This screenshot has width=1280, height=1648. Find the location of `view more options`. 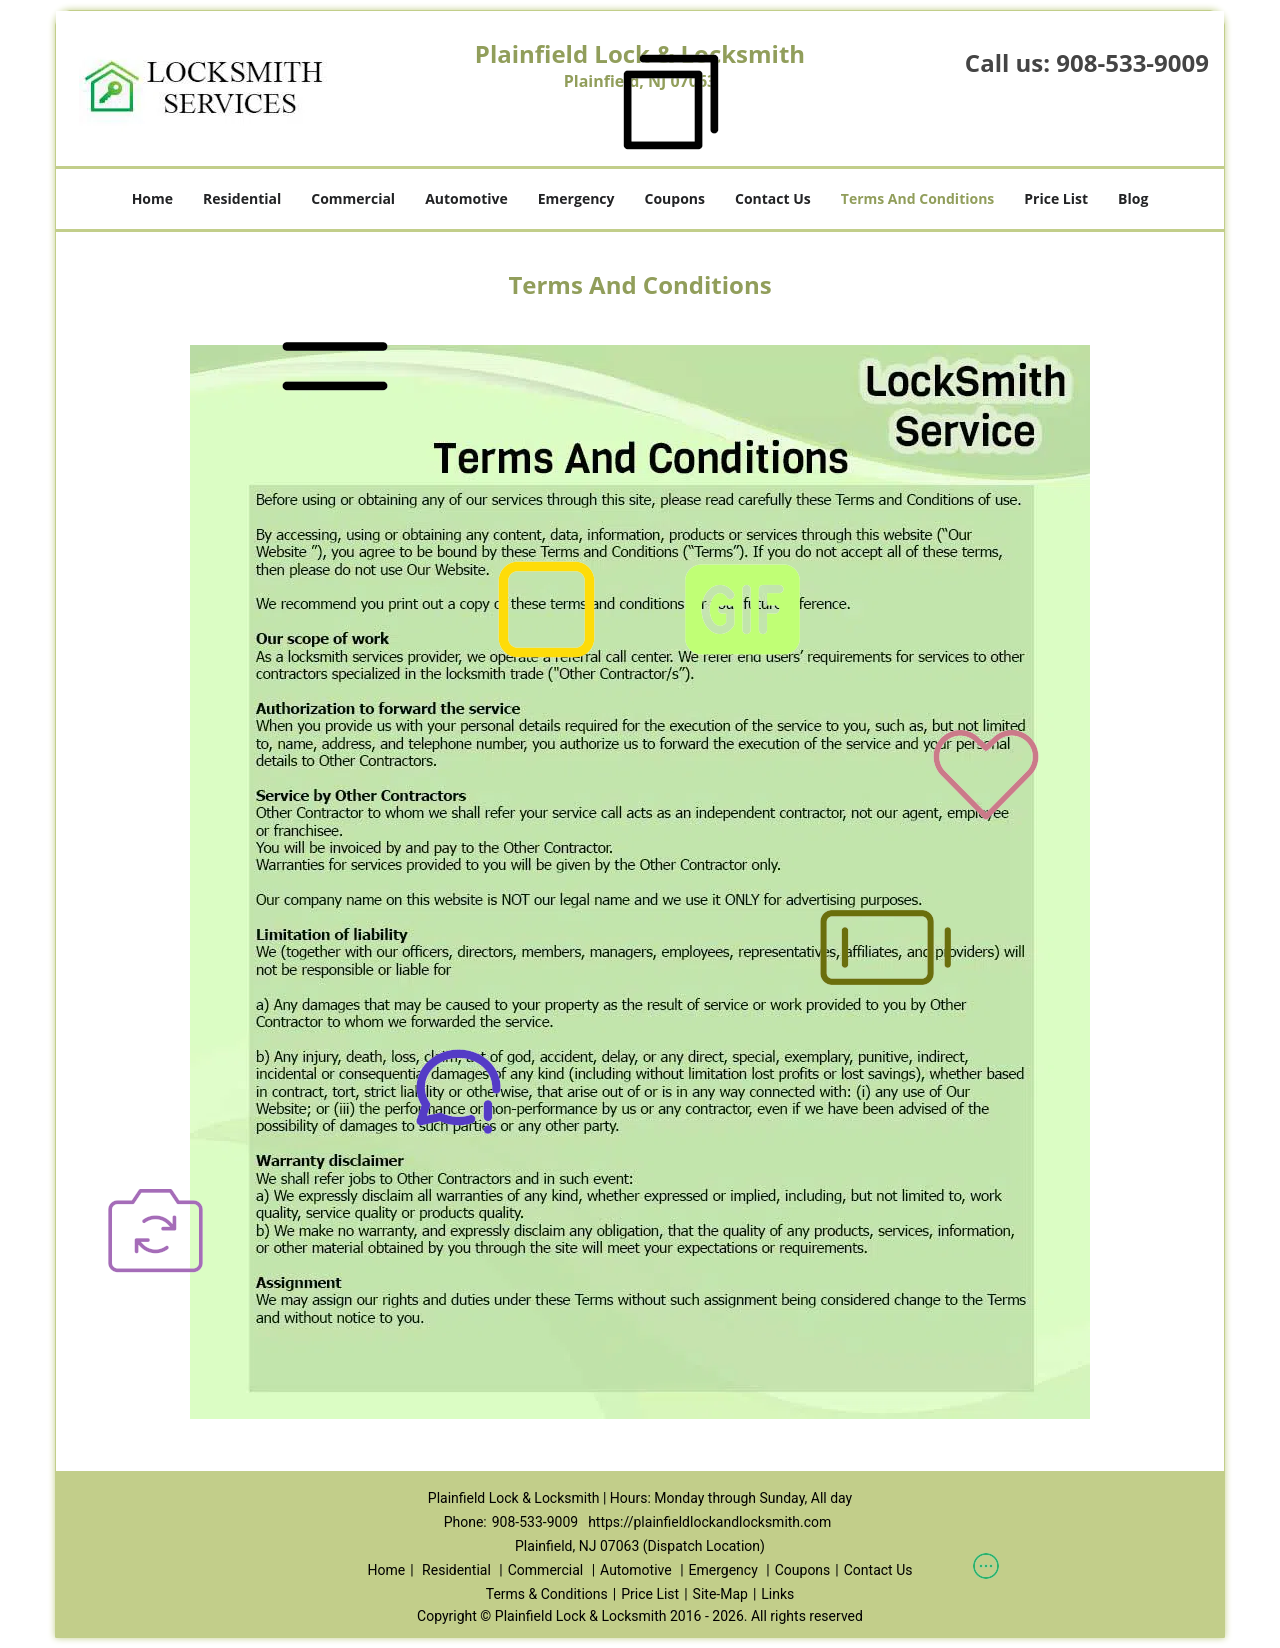

view more options is located at coordinates (986, 1566).